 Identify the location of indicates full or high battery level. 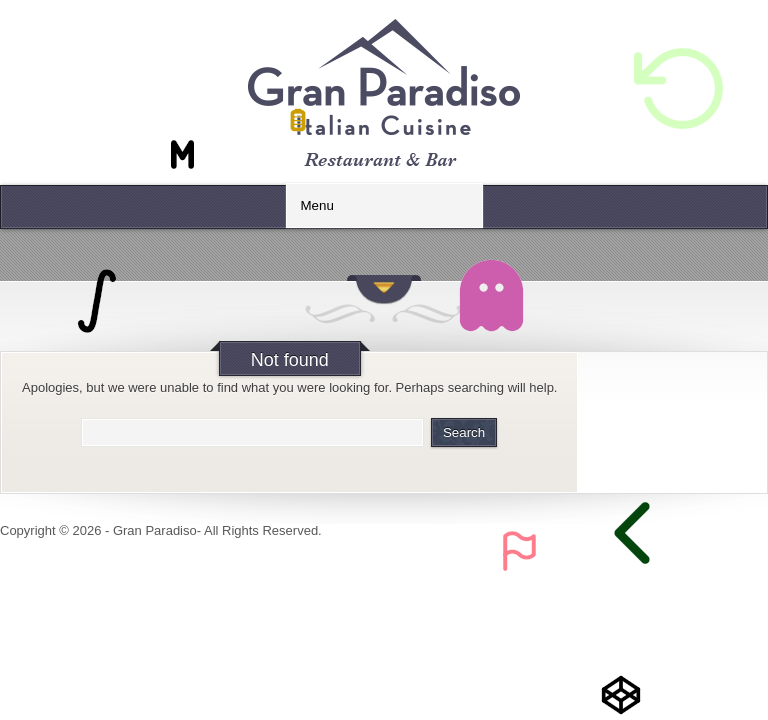
(298, 120).